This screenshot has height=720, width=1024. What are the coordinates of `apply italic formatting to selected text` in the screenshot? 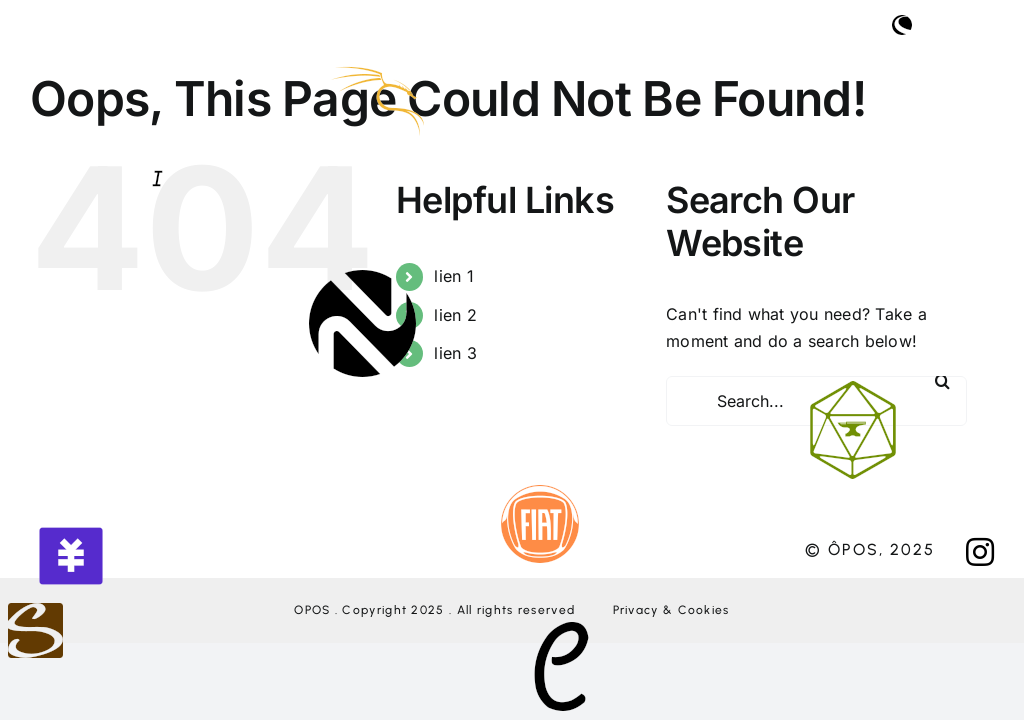 It's located at (157, 178).